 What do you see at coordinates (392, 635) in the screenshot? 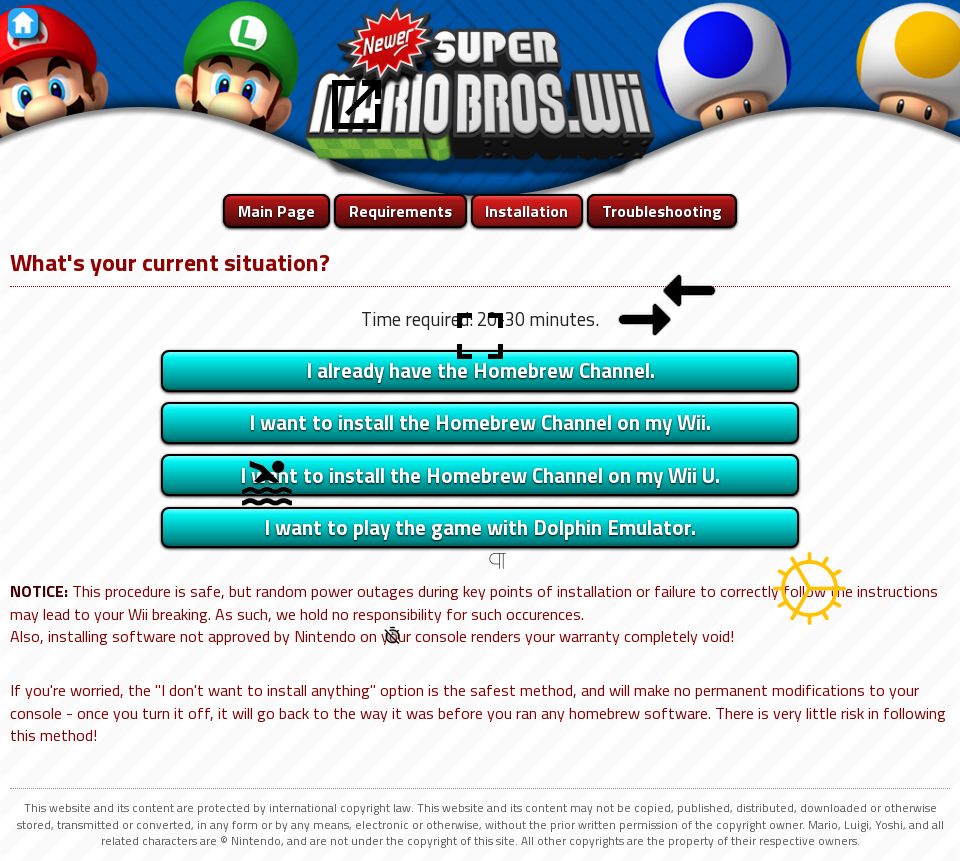
I see `timer is disabled or inactive` at bounding box center [392, 635].